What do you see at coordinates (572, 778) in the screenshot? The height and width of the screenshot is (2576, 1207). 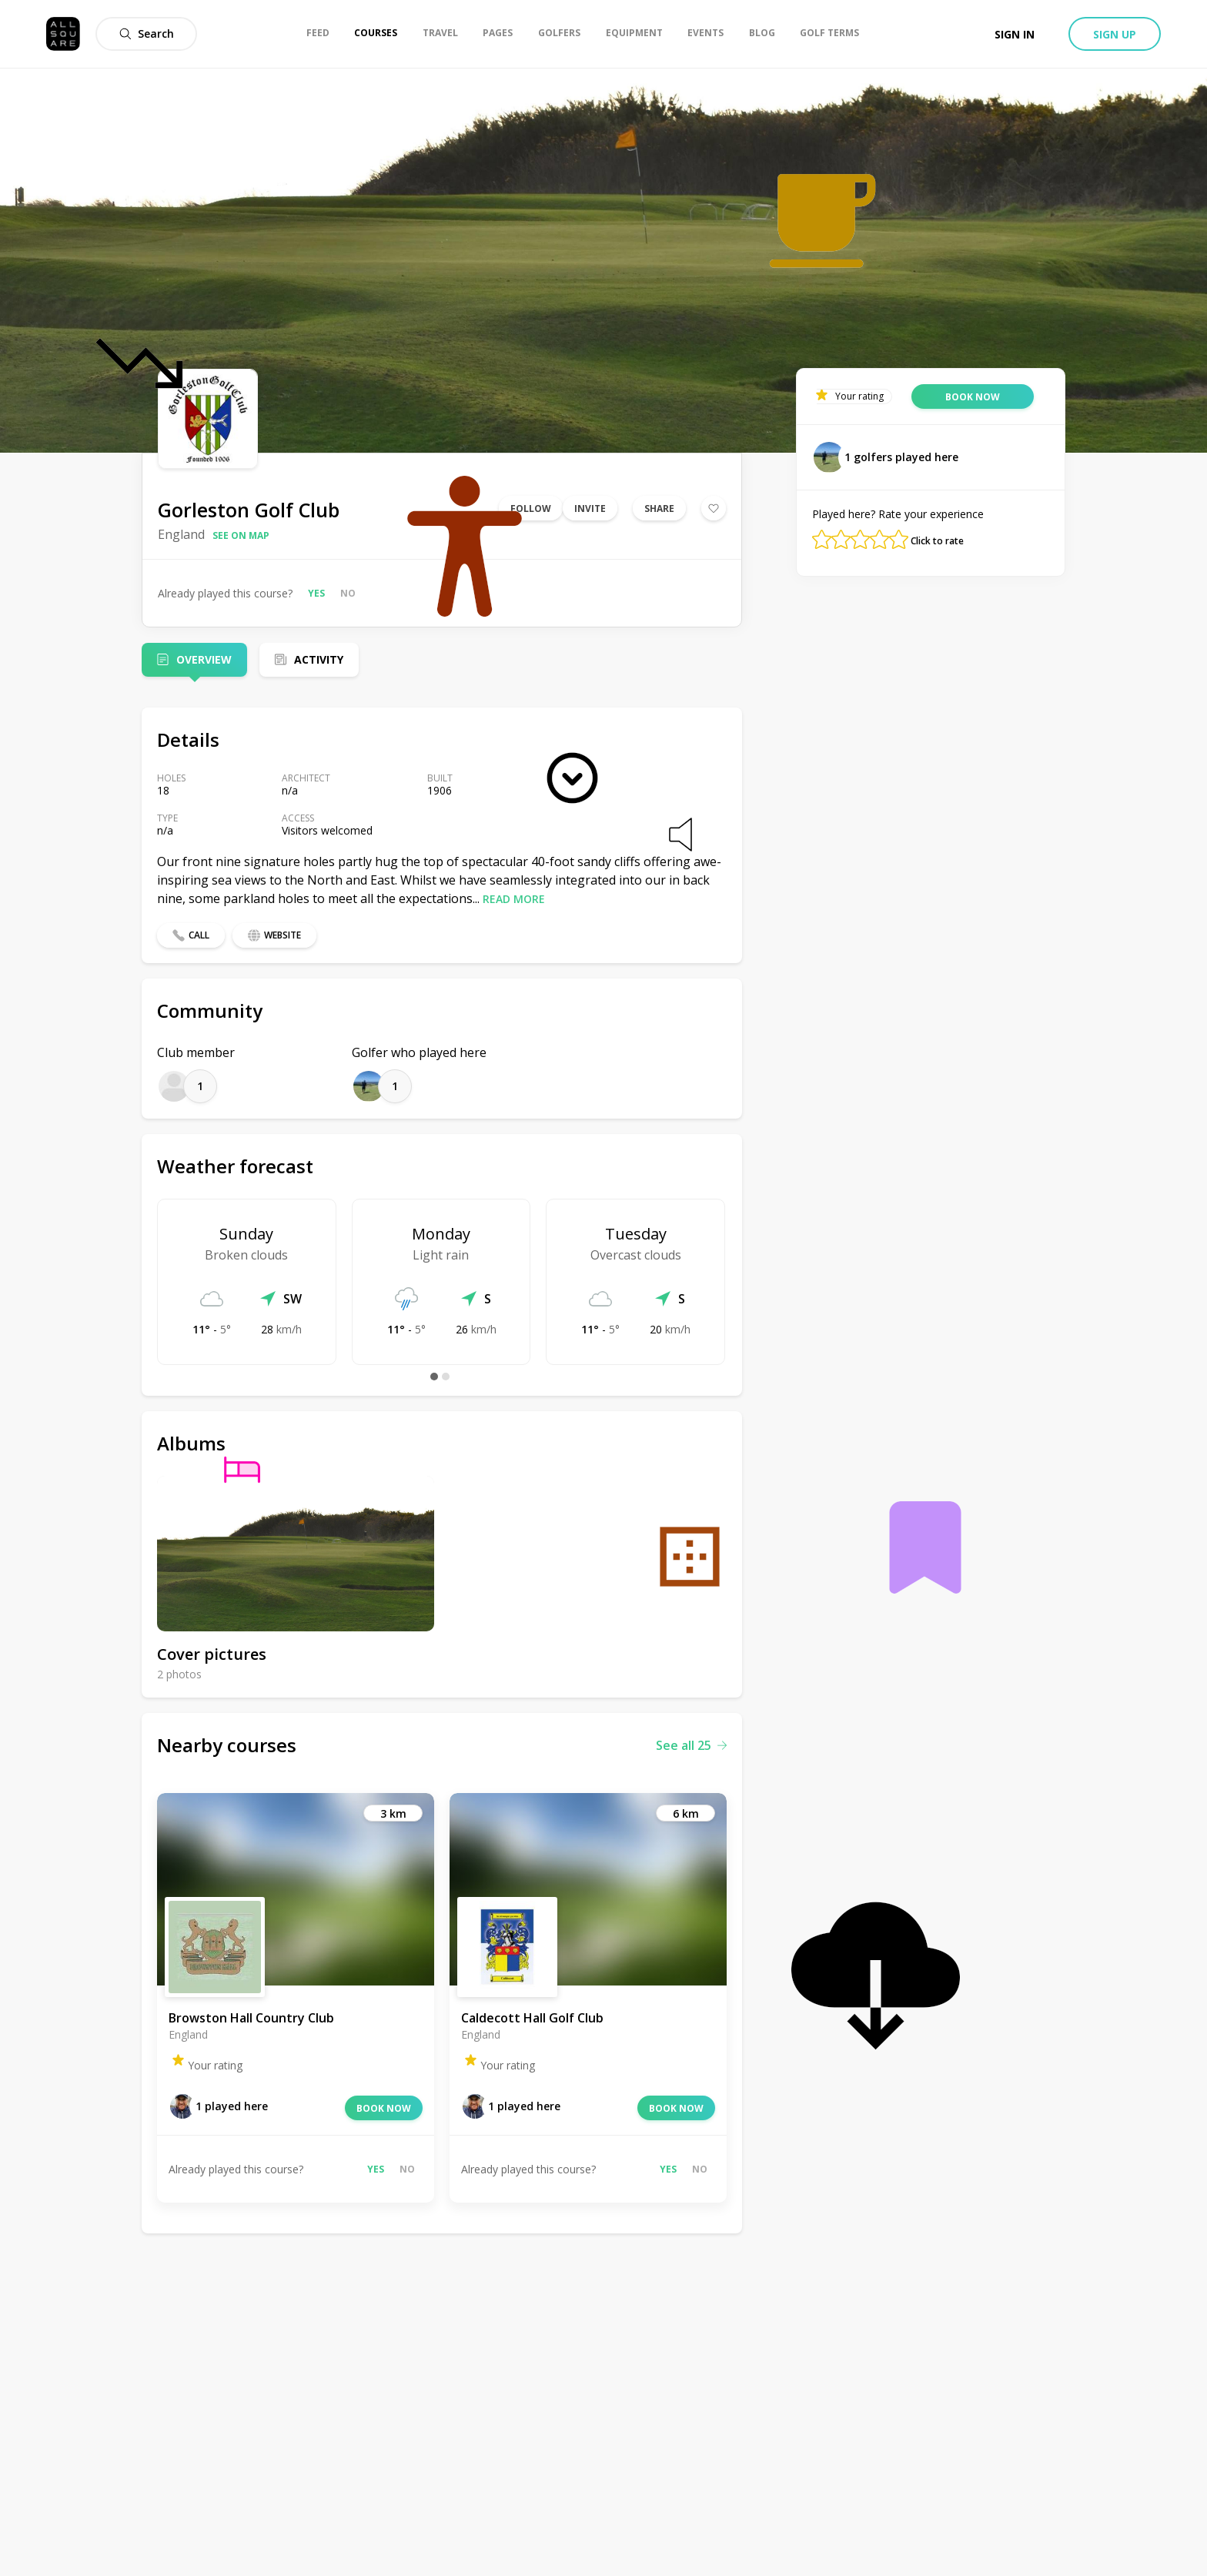 I see `expand to show more content` at bounding box center [572, 778].